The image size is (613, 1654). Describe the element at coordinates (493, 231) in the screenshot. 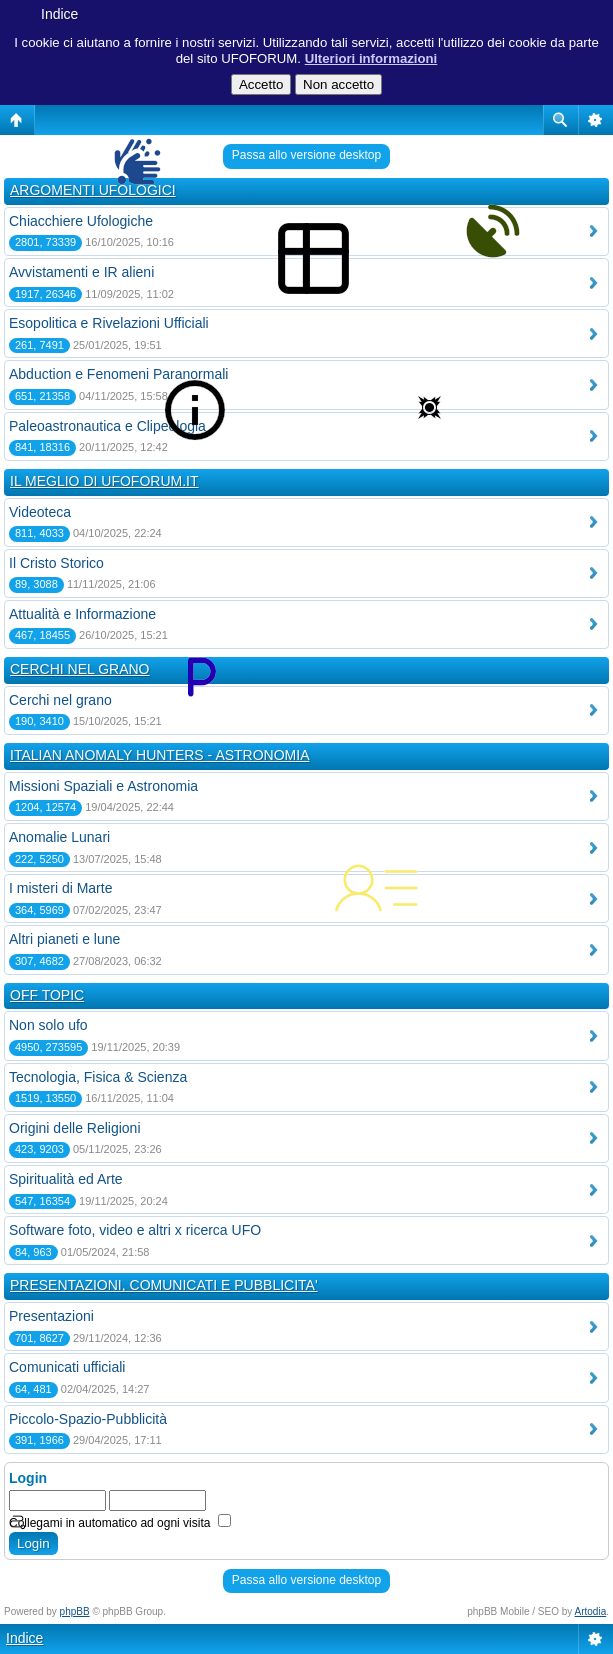

I see `access satellite or broadcast settings` at that location.